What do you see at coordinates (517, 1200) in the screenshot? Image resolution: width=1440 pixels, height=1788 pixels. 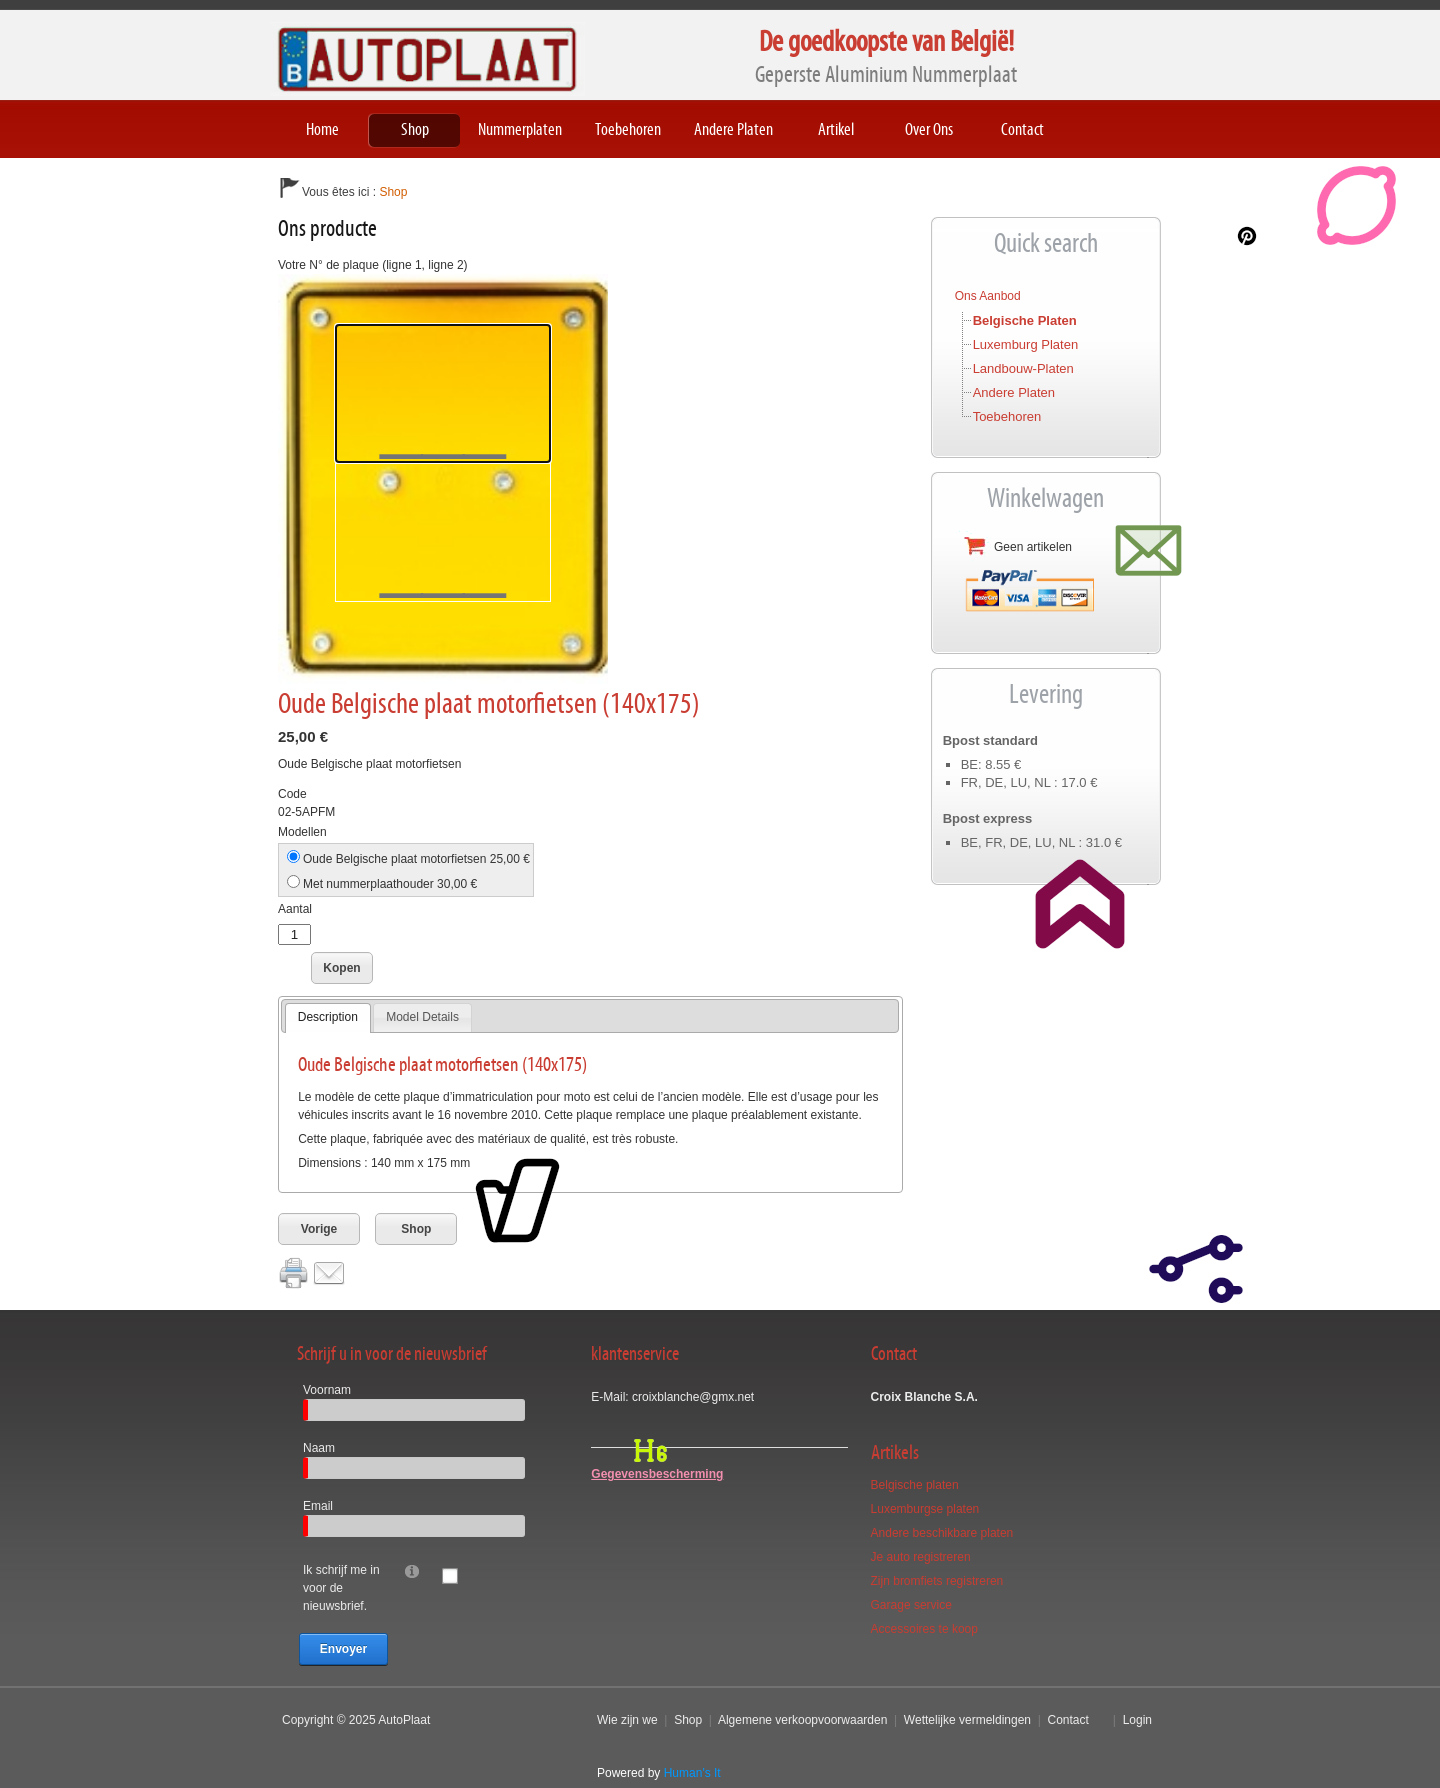 I see `open kbin social platform` at bounding box center [517, 1200].